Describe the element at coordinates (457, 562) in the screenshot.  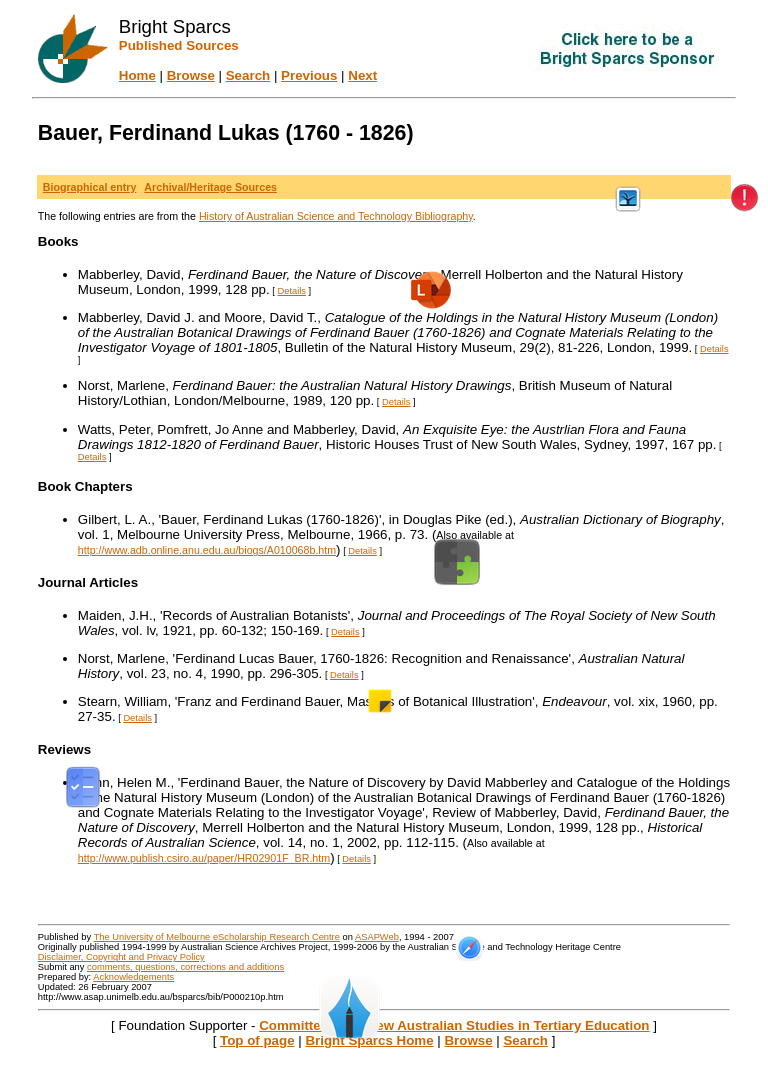
I see `open gnome shell extensions manager` at that location.